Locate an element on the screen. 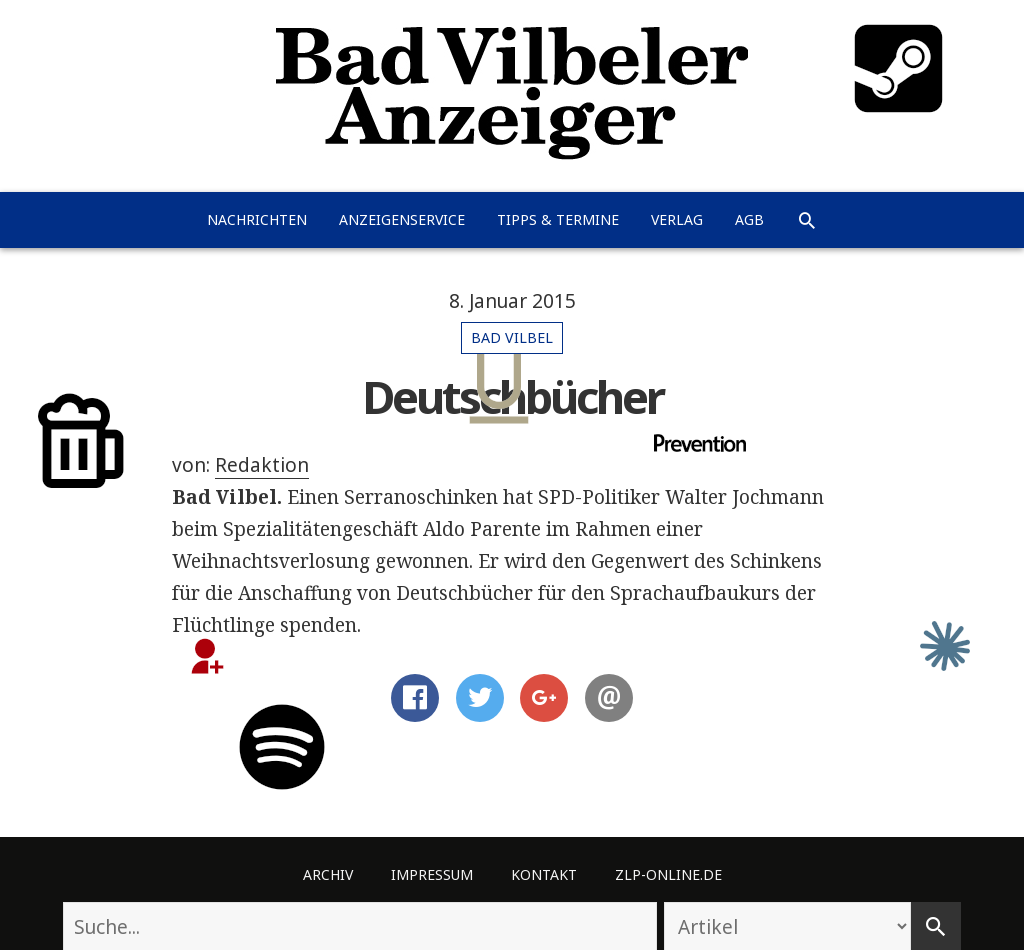 This screenshot has width=1024, height=950. prevention magazine brand logo is located at coordinates (700, 443).